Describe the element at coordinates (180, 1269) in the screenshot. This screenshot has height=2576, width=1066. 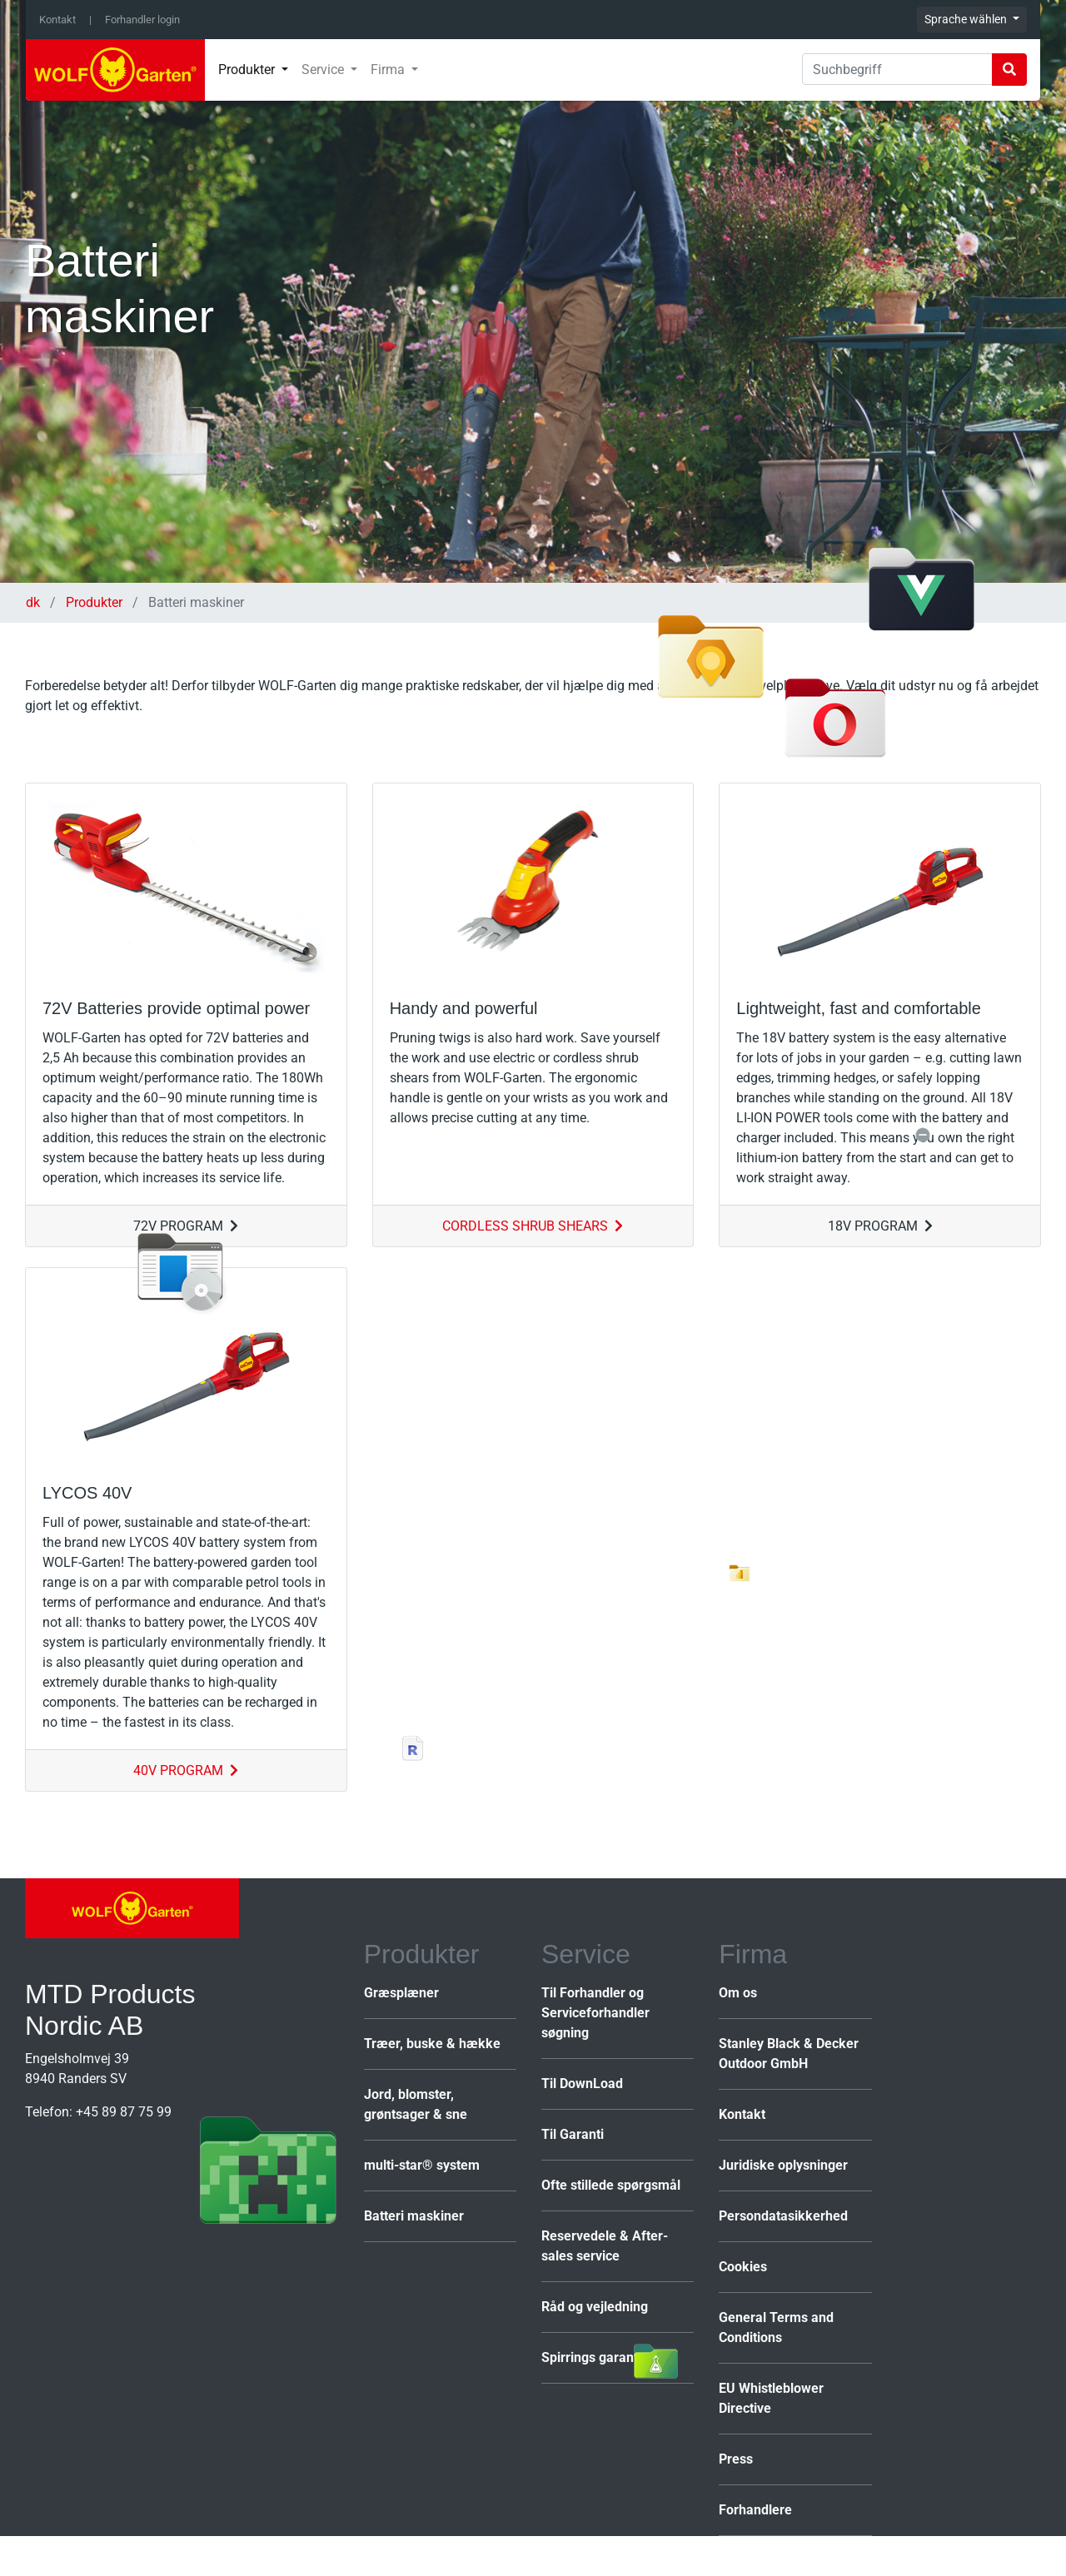
I see `open folder containing program executables` at that location.